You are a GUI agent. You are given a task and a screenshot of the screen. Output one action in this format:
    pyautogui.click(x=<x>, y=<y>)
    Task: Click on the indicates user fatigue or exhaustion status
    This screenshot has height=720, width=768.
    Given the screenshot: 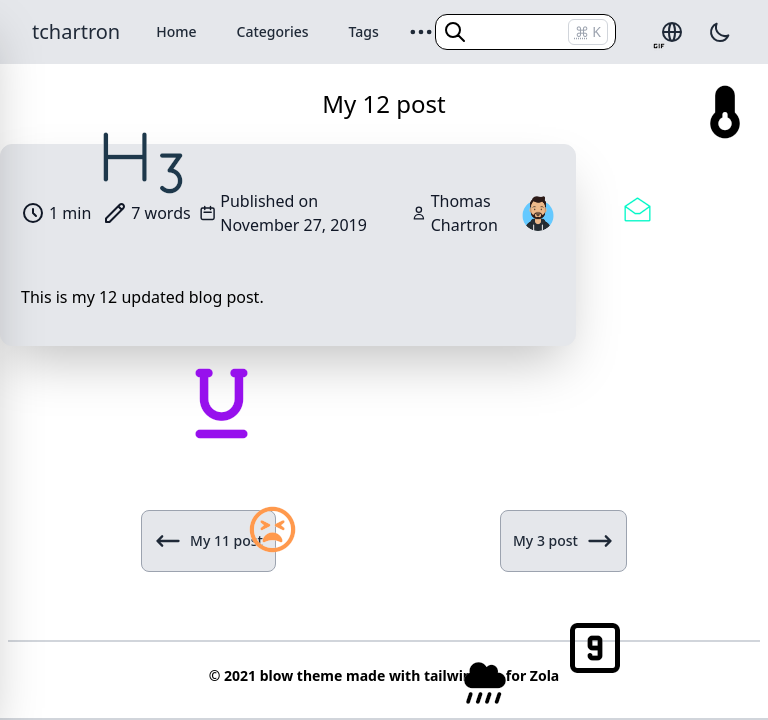 What is the action you would take?
    pyautogui.click(x=272, y=529)
    